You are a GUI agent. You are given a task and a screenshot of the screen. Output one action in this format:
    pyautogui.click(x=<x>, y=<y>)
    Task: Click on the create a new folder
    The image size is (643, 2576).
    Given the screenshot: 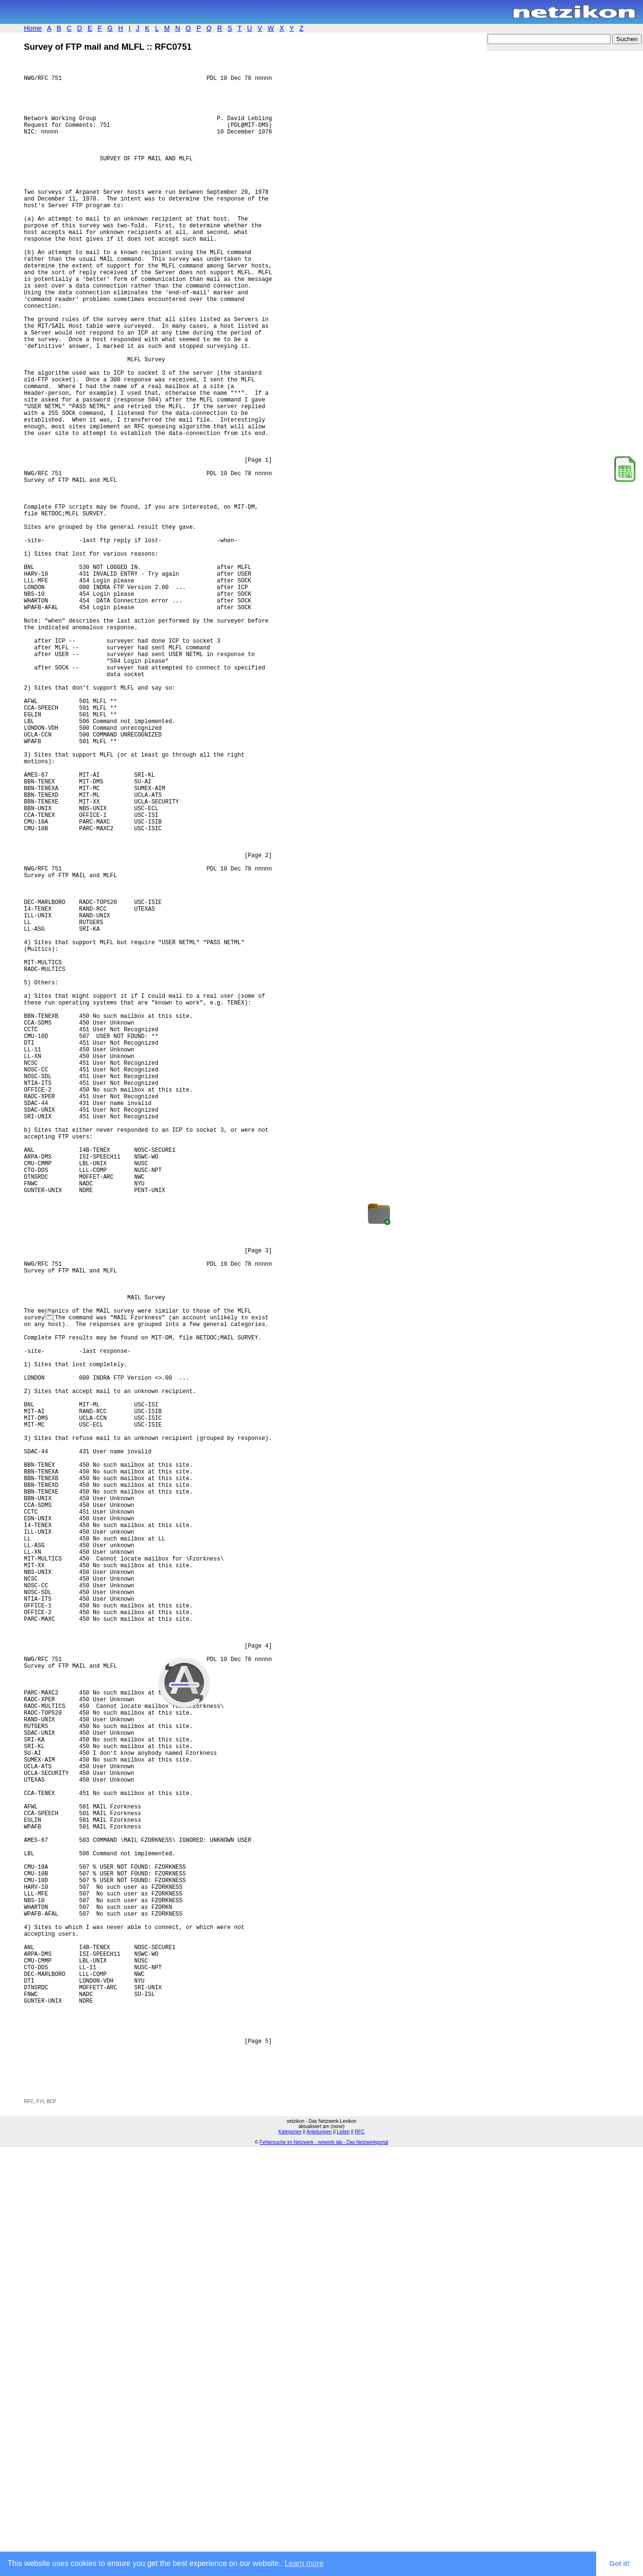 What is the action you would take?
    pyautogui.click(x=379, y=1214)
    